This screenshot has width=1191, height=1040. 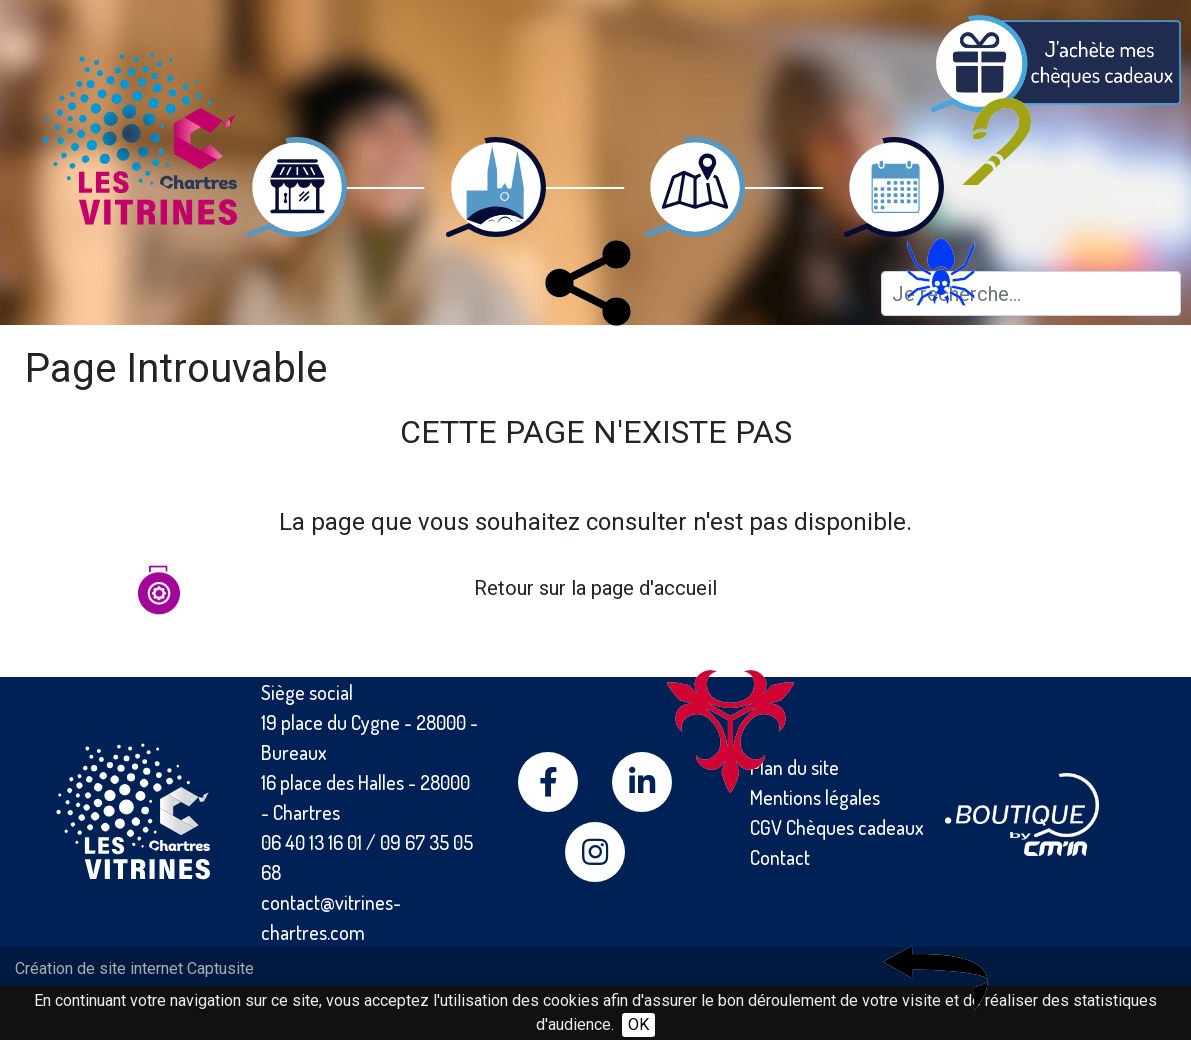 What do you see at coordinates (941, 272) in the screenshot?
I see `spider enemy or creature in a game interface` at bounding box center [941, 272].